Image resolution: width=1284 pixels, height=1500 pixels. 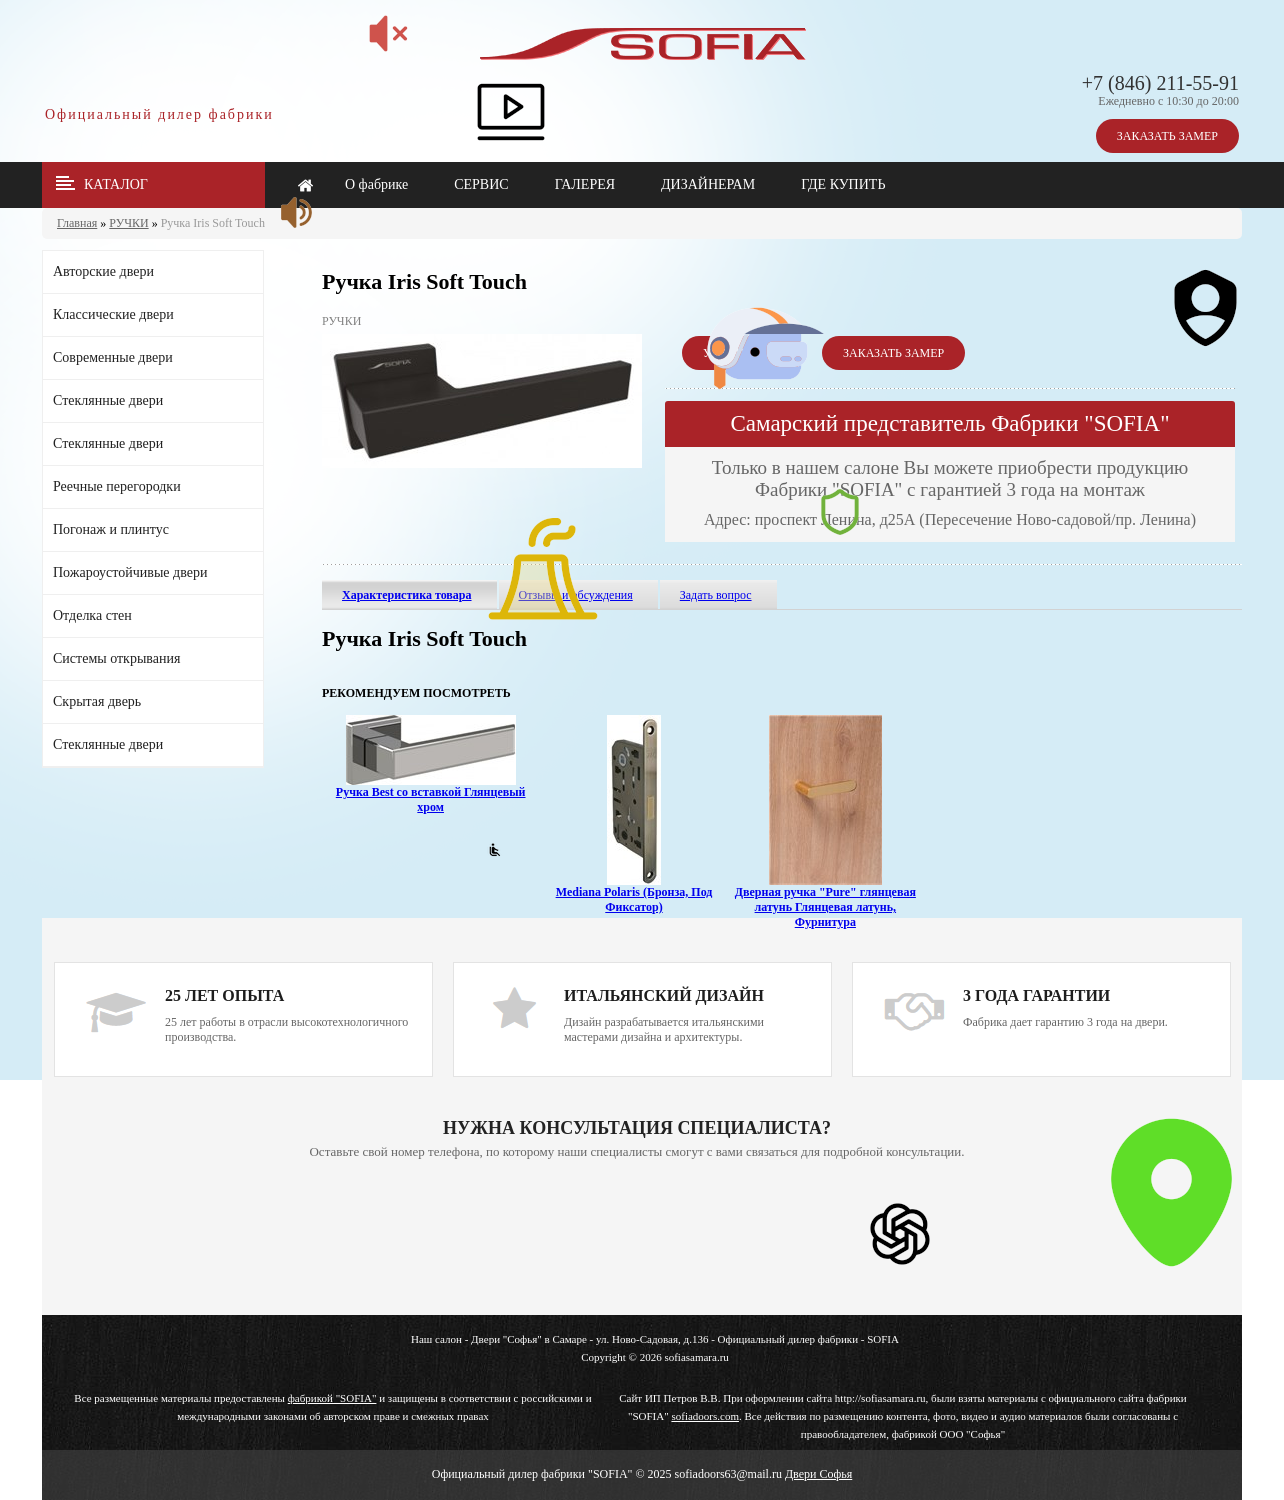 What do you see at coordinates (543, 576) in the screenshot?
I see `indicates nuclear power or energy facility` at bounding box center [543, 576].